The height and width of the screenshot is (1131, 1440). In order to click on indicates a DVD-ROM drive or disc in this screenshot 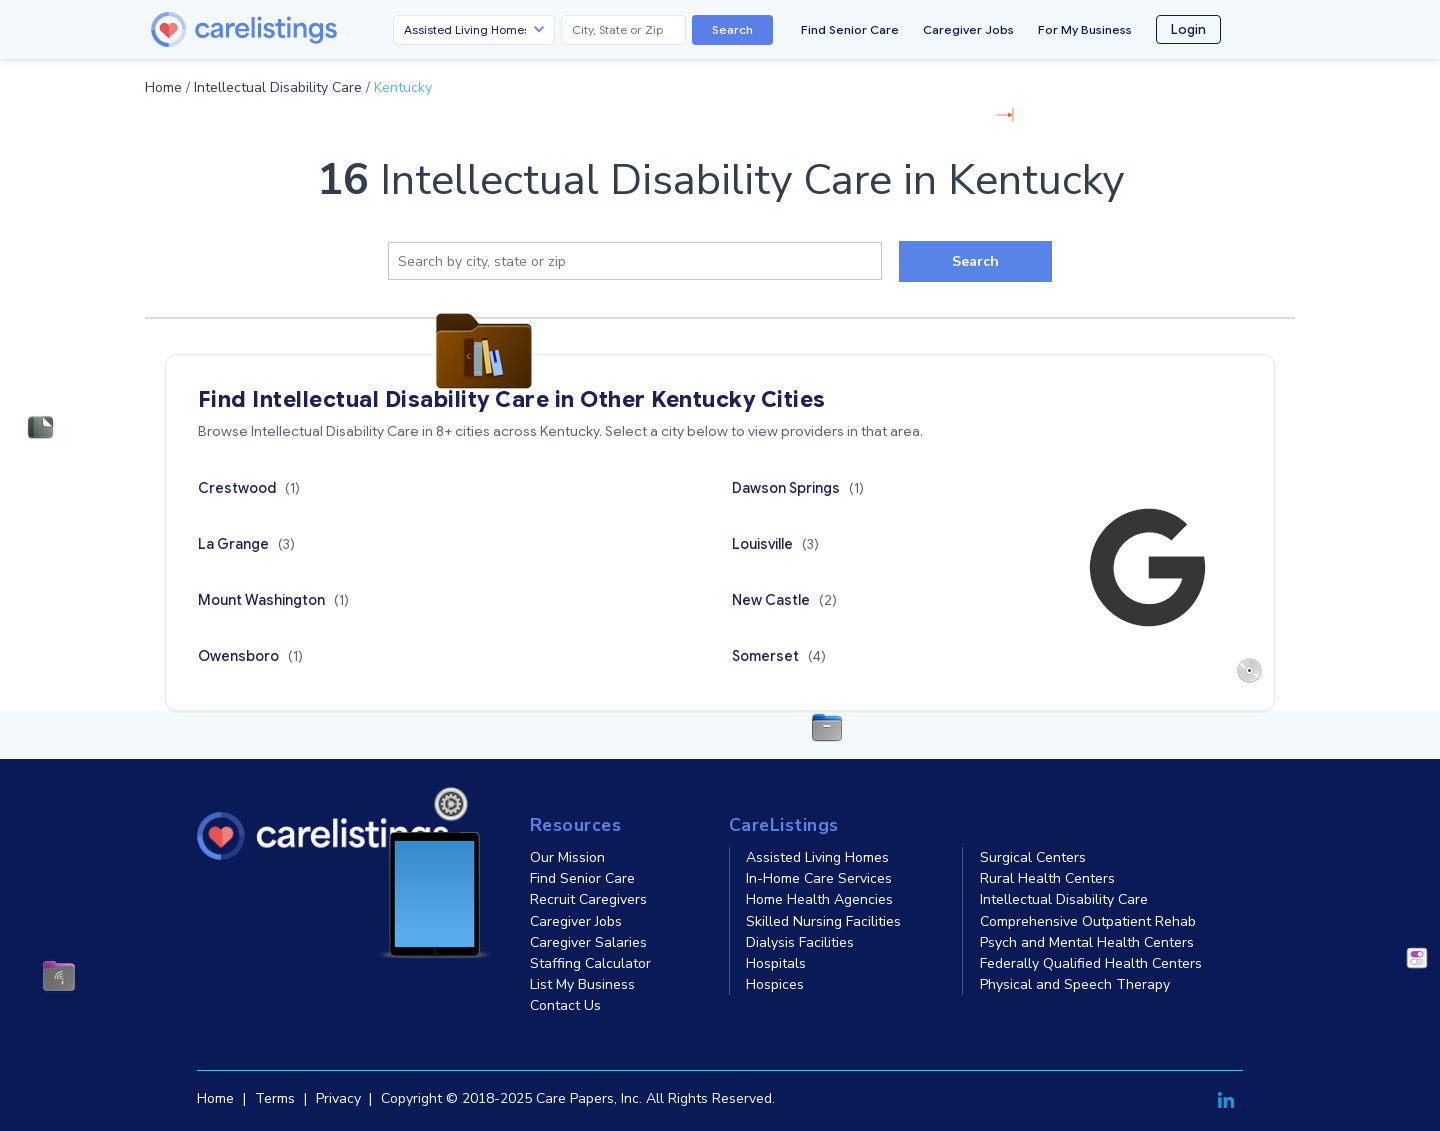, I will do `click(1249, 670)`.